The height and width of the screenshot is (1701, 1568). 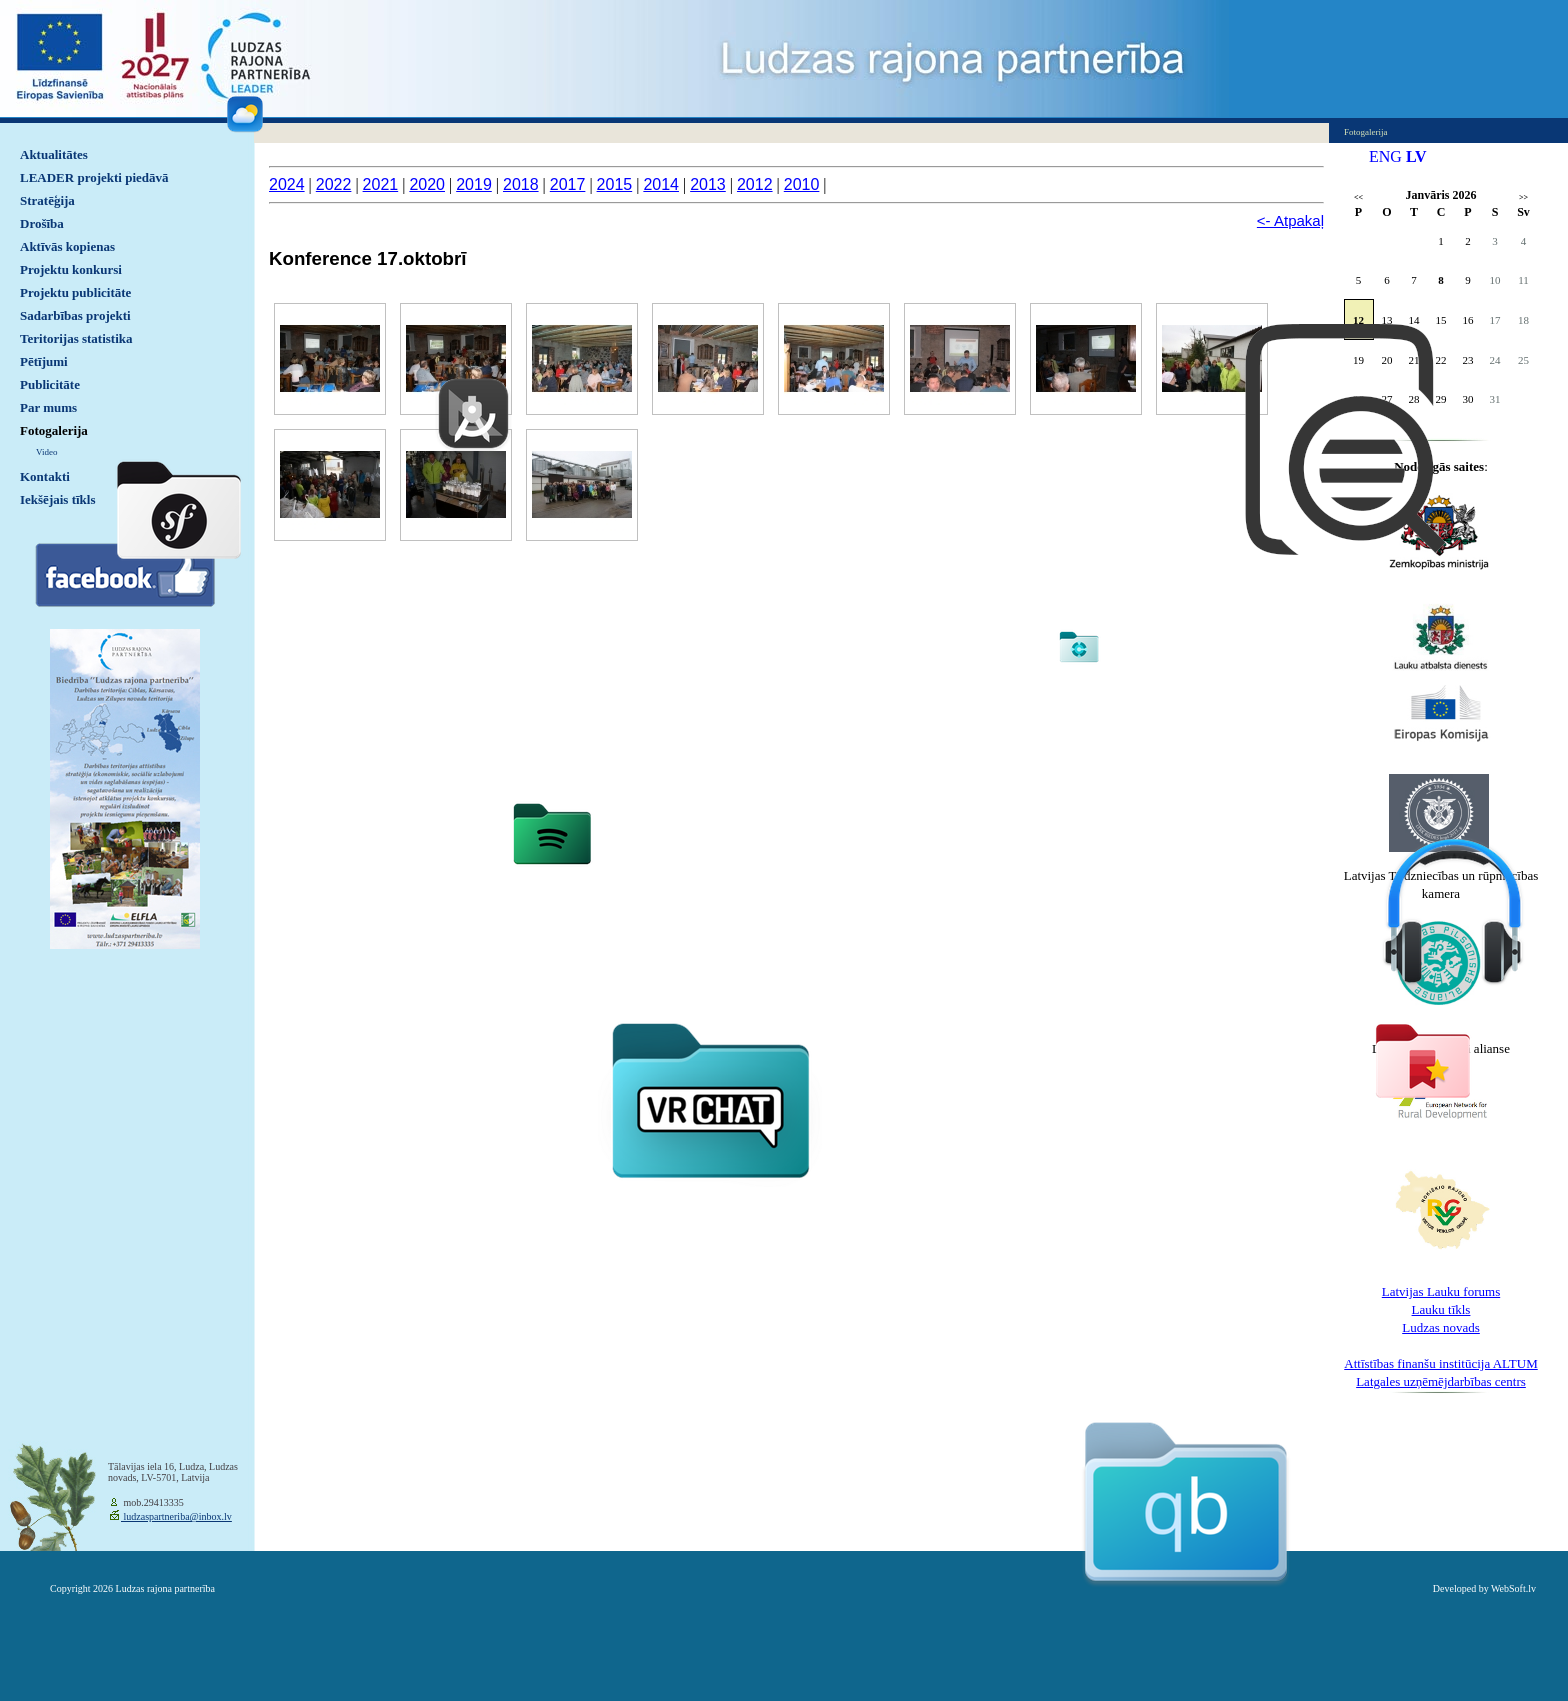 What do you see at coordinates (1422, 1063) in the screenshot?
I see `open your bookmarked files folder` at bounding box center [1422, 1063].